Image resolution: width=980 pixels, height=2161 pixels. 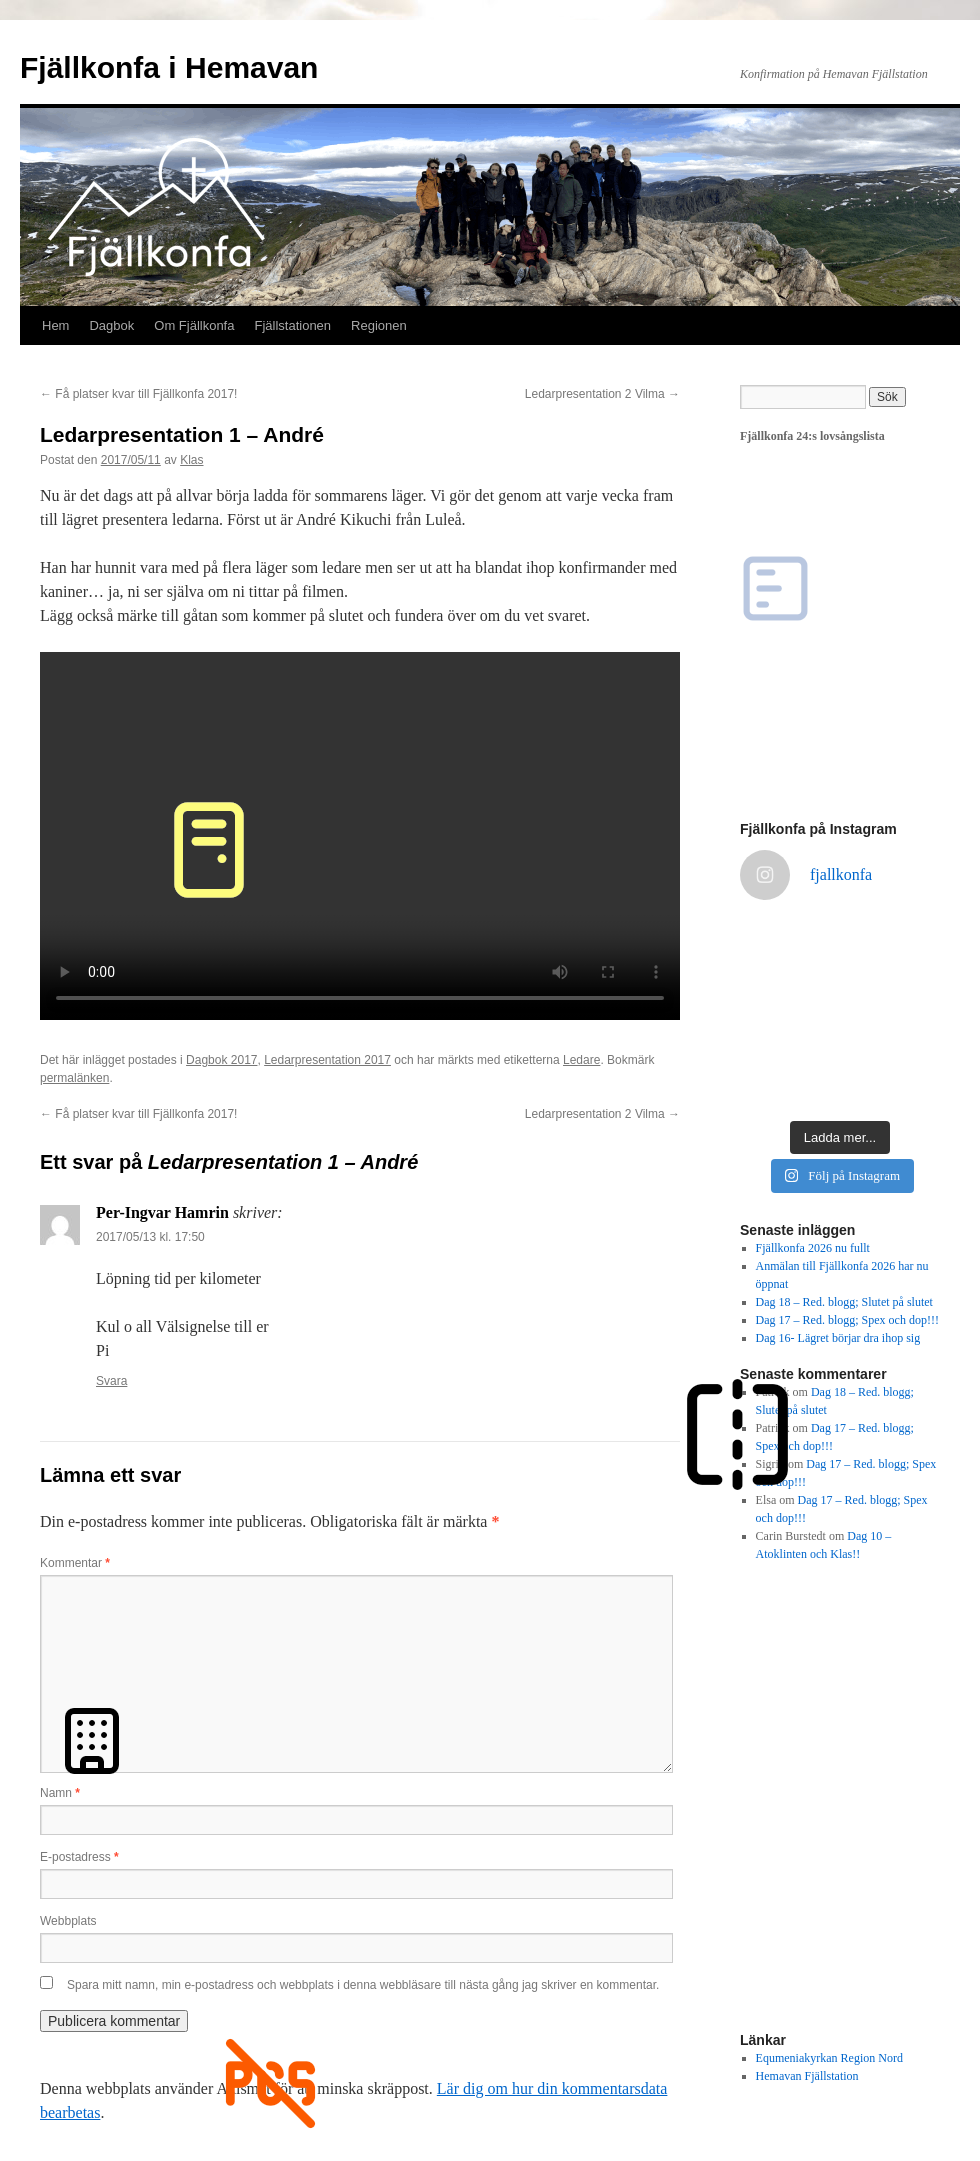 What do you see at coordinates (270, 2083) in the screenshot?
I see `http post request disabled or unavailable` at bounding box center [270, 2083].